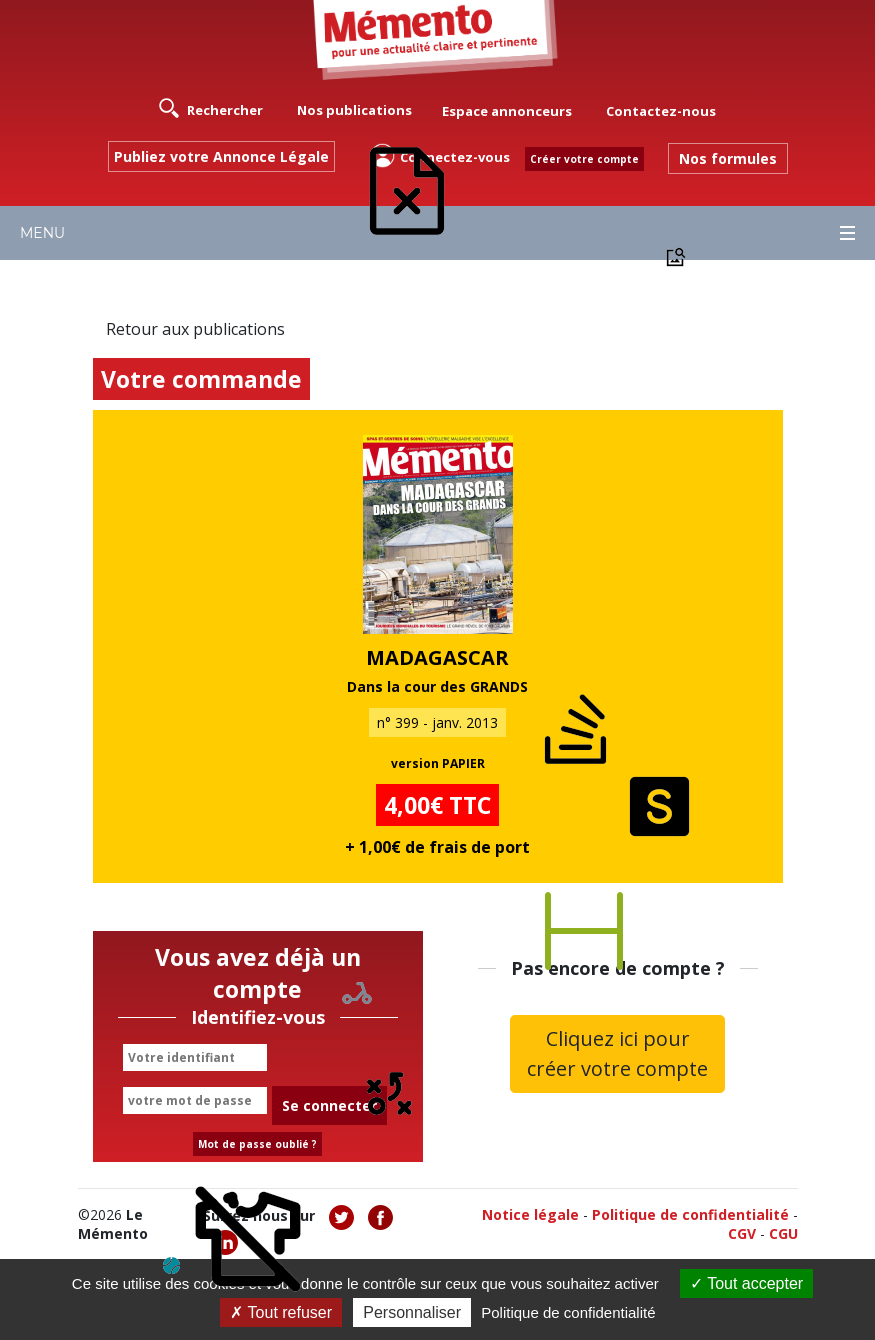 The height and width of the screenshot is (1340, 875). What do you see at coordinates (659, 806) in the screenshot?
I see `stripe payment integration` at bounding box center [659, 806].